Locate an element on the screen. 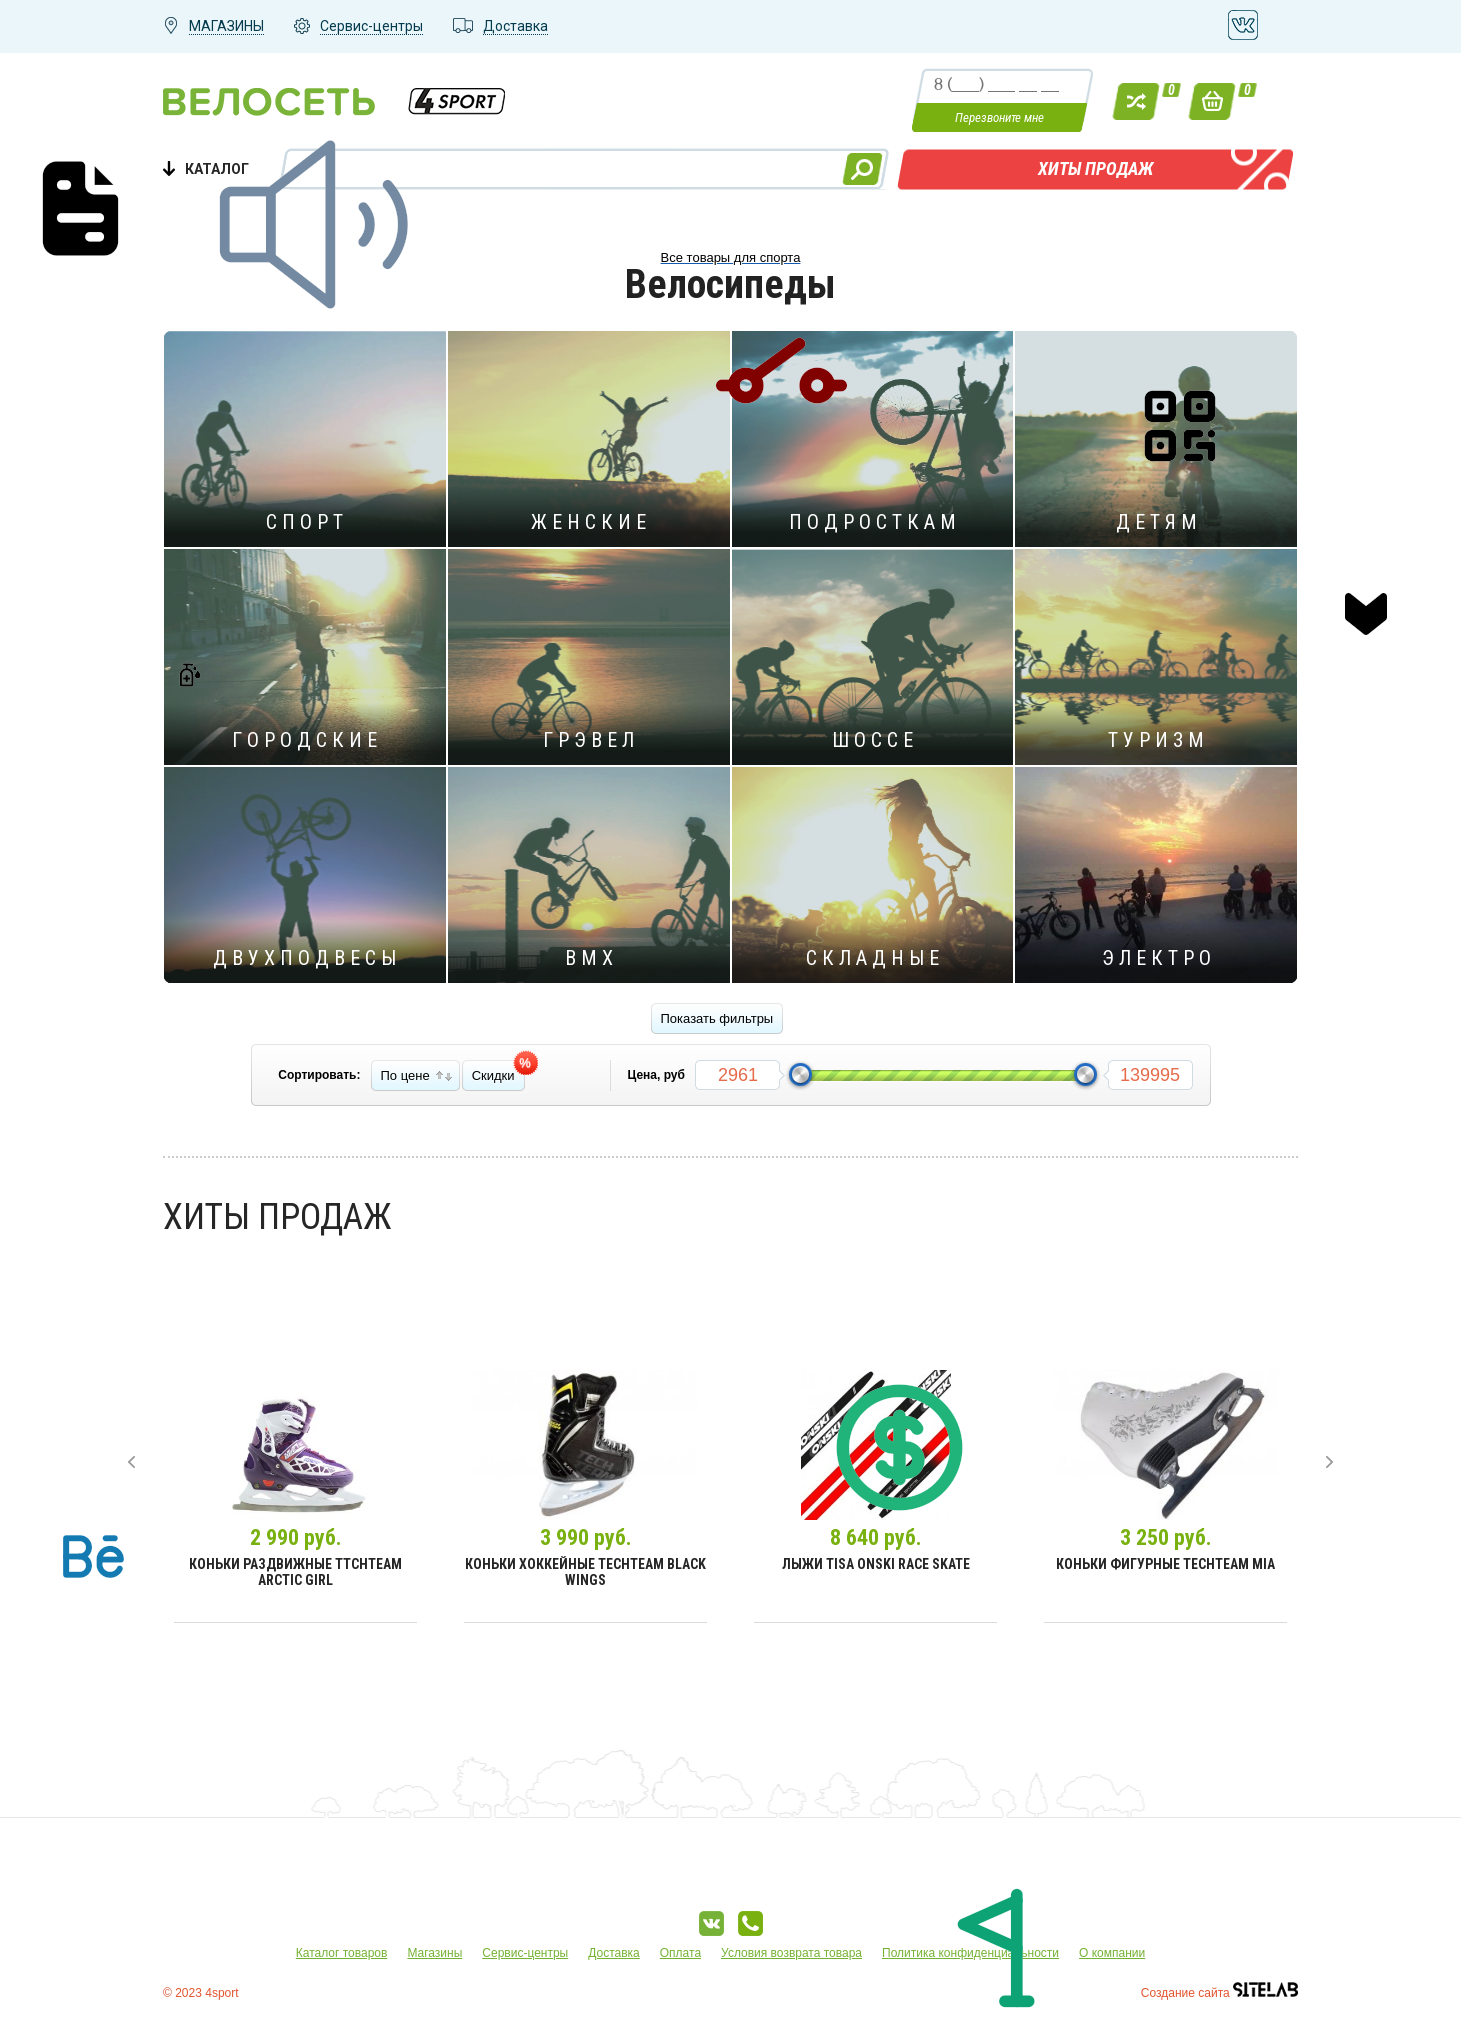  scan or generate a QR code is located at coordinates (1180, 426).